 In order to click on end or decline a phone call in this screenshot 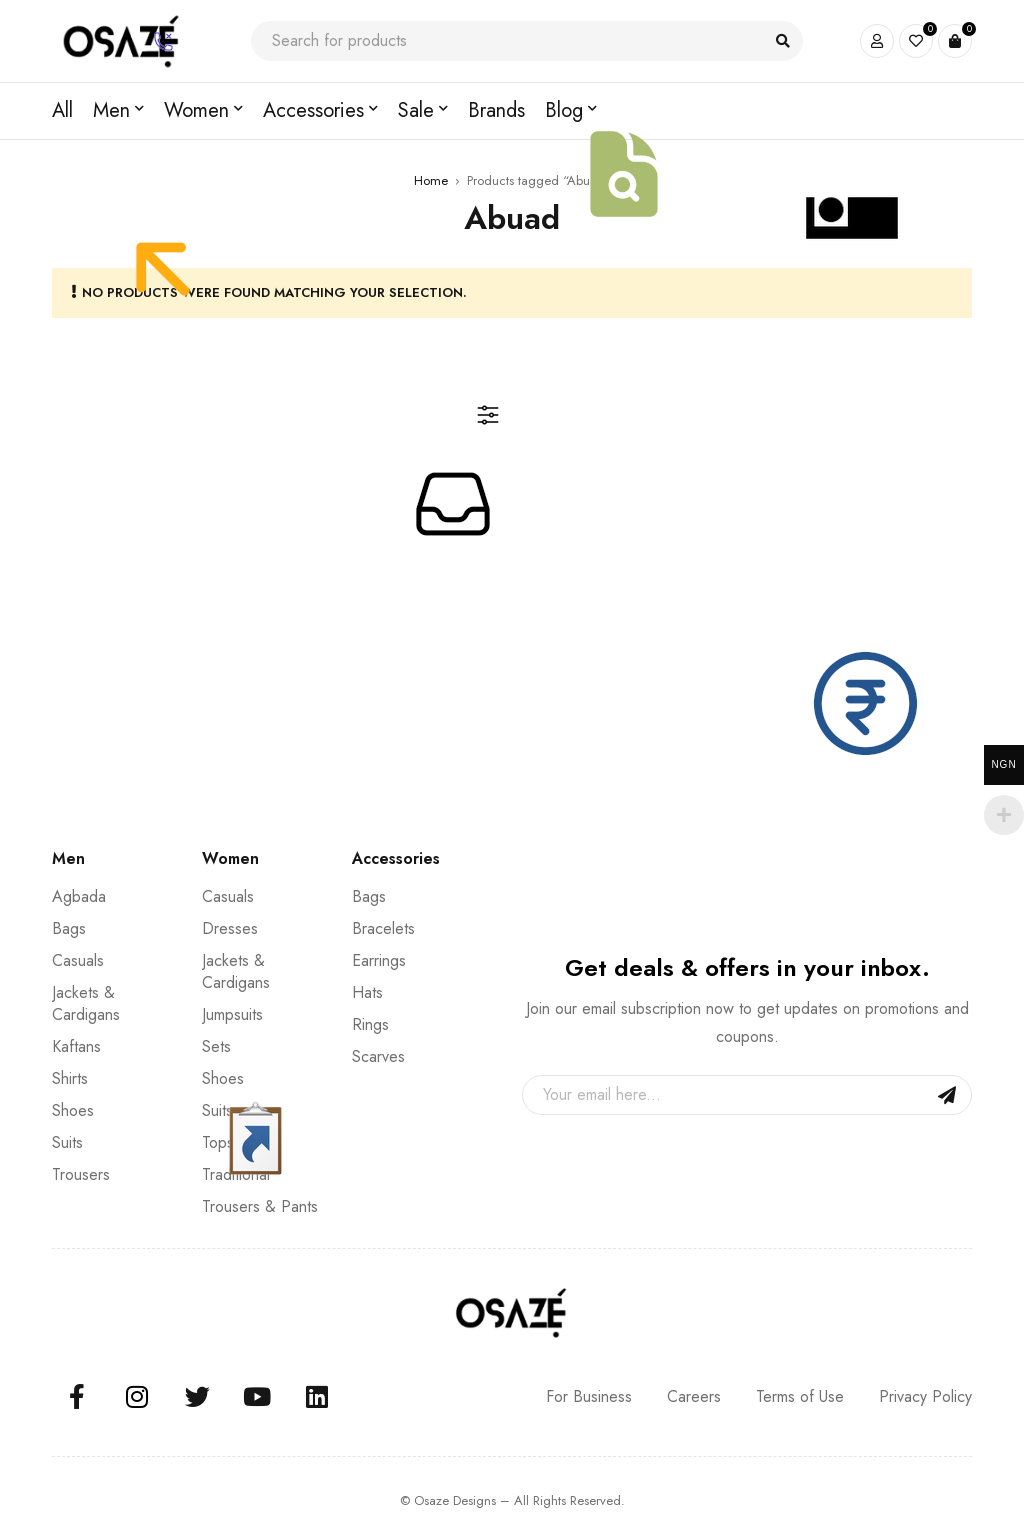, I will do `click(163, 41)`.